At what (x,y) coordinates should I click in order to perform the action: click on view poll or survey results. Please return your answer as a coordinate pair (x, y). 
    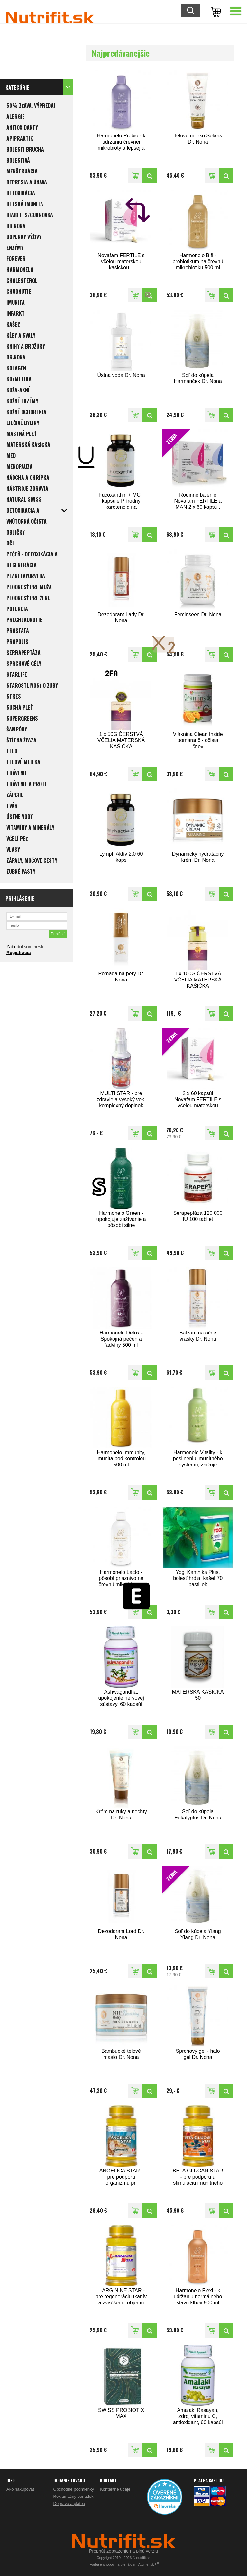
    Looking at the image, I should click on (147, 294).